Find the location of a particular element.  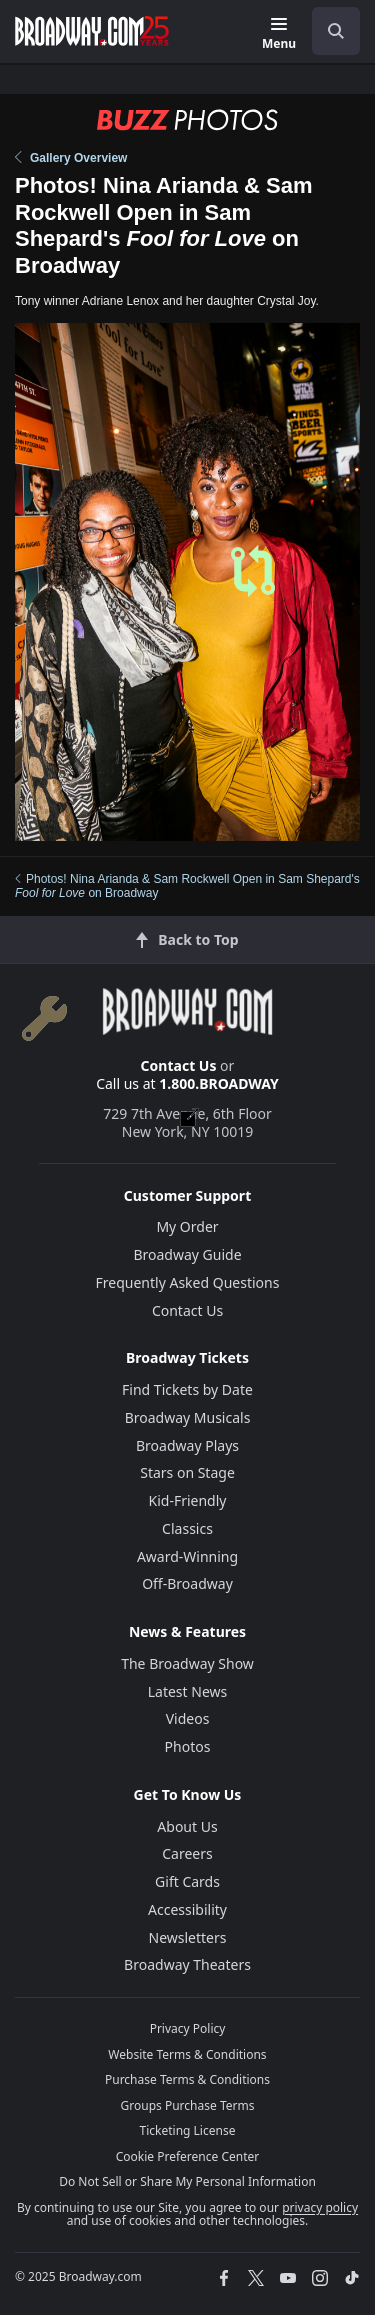

compare branches or commits in version control is located at coordinates (253, 571).